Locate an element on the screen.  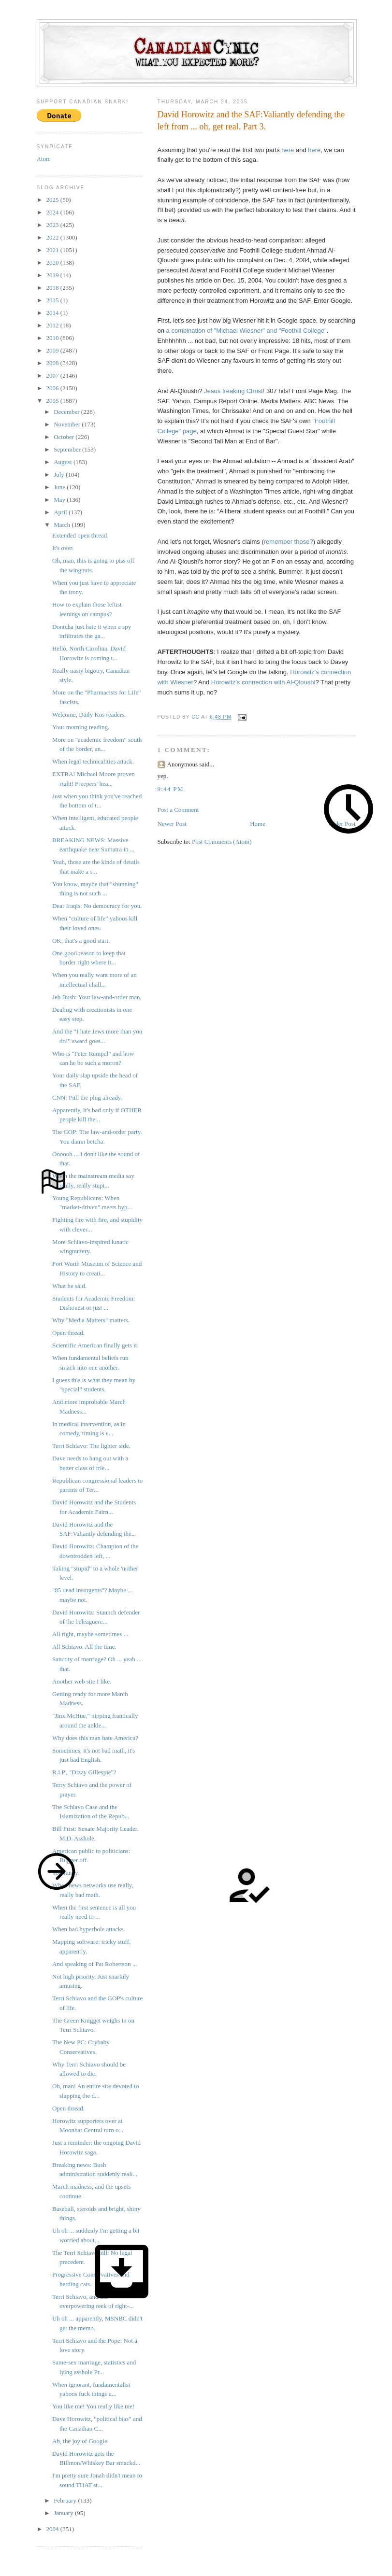
proceed to the next step is located at coordinates (57, 1871).